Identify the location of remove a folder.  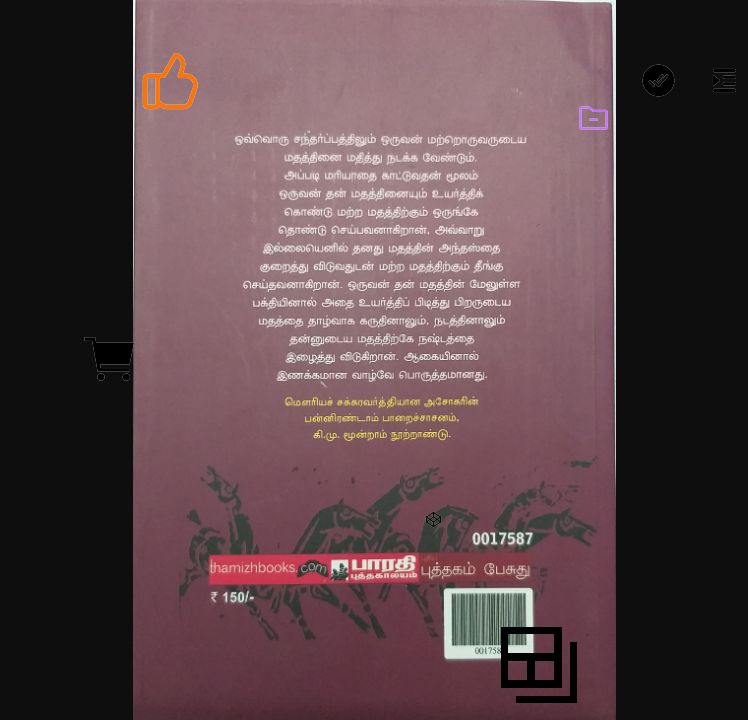
(593, 117).